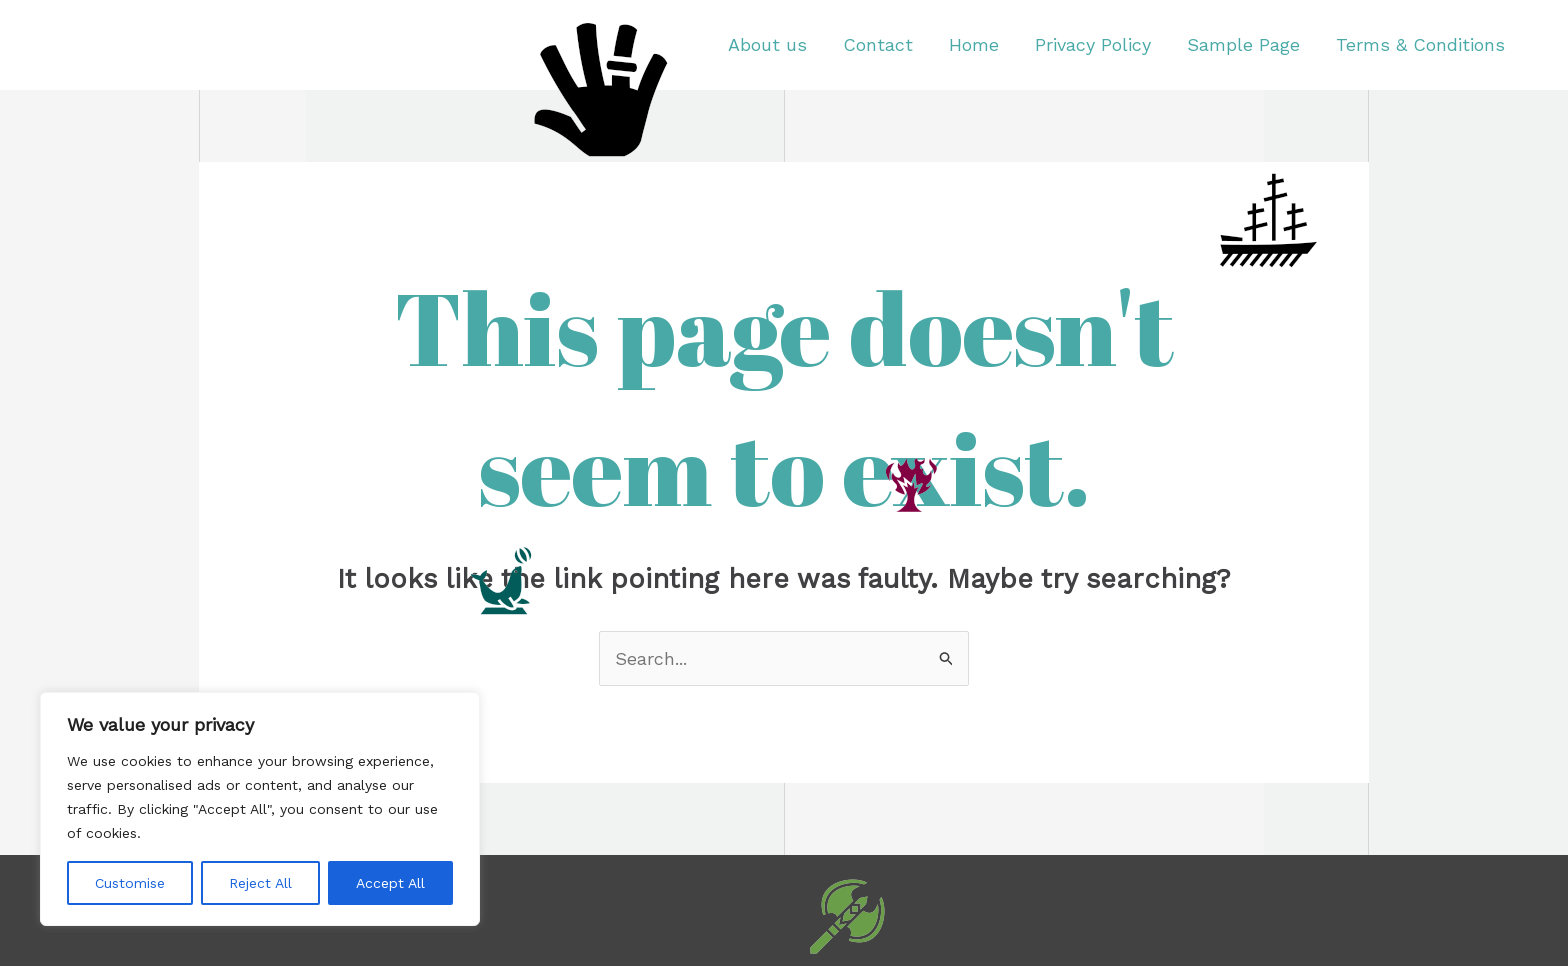  Describe the element at coordinates (912, 485) in the screenshot. I see `indicates a fire hazard or wildfire event` at that location.